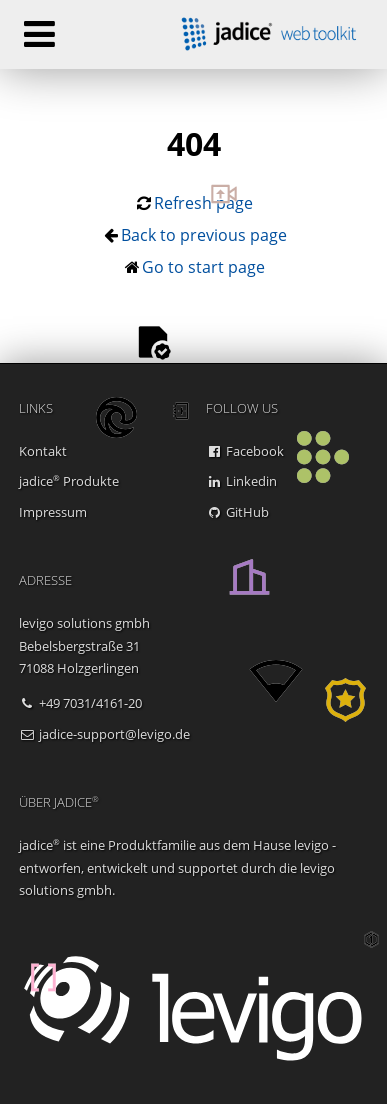 This screenshot has width=387, height=1104. I want to click on view verified contract or document, so click(153, 342).